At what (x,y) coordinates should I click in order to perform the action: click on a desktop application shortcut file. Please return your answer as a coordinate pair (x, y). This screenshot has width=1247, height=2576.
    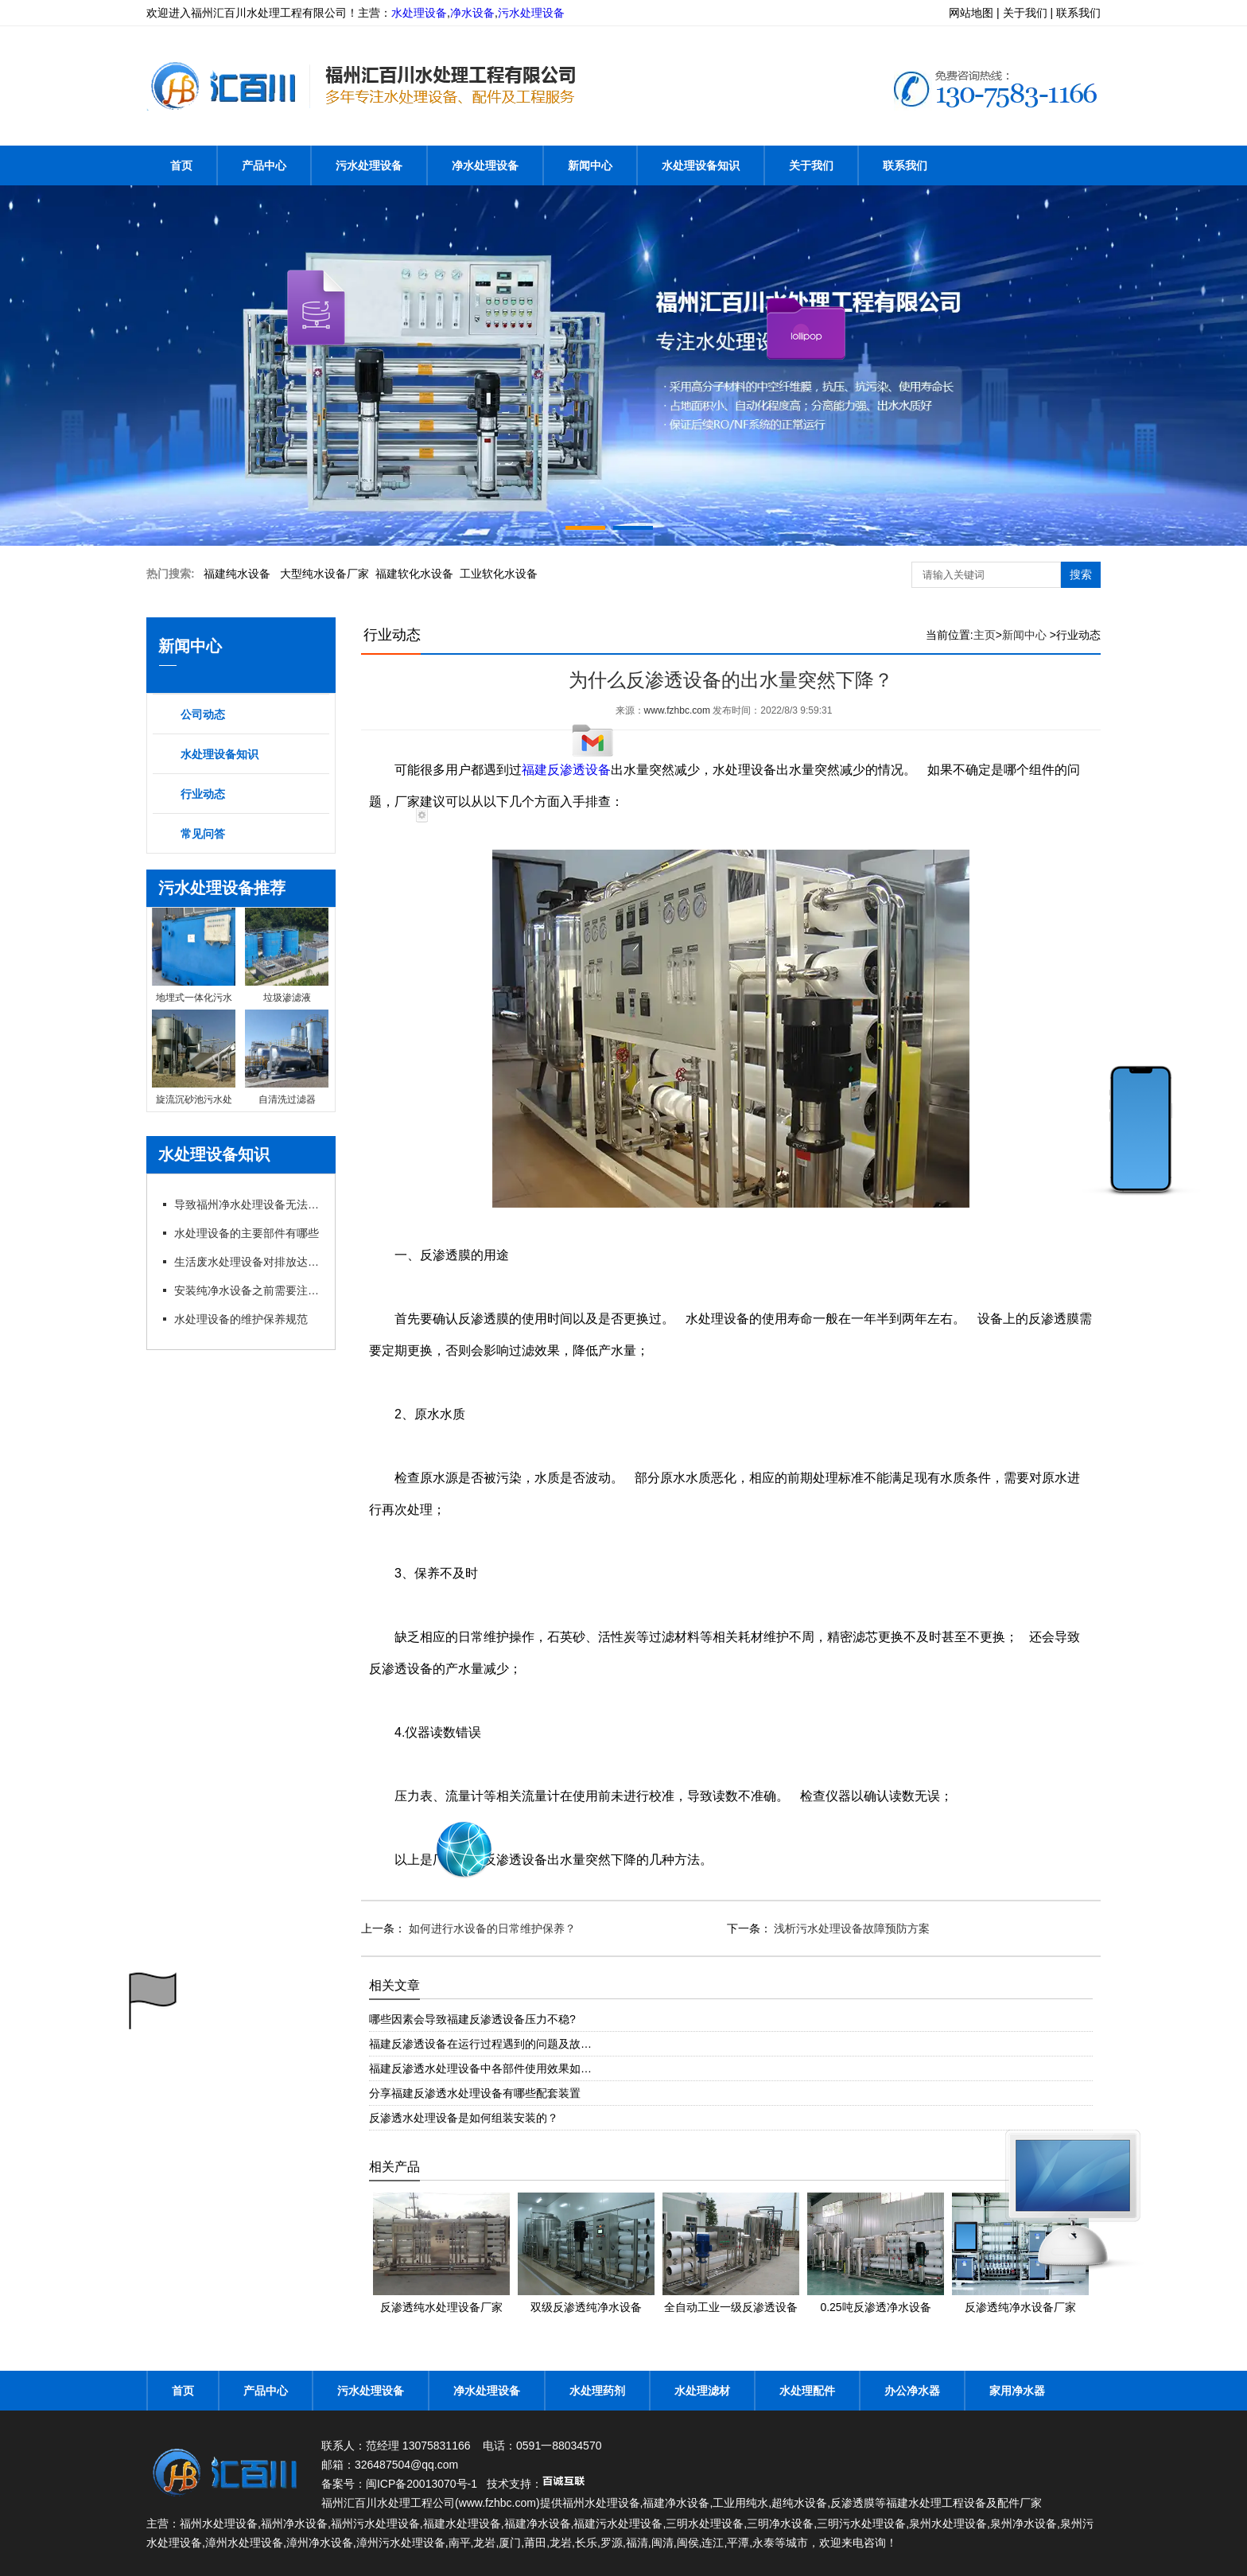
    Looking at the image, I should click on (421, 815).